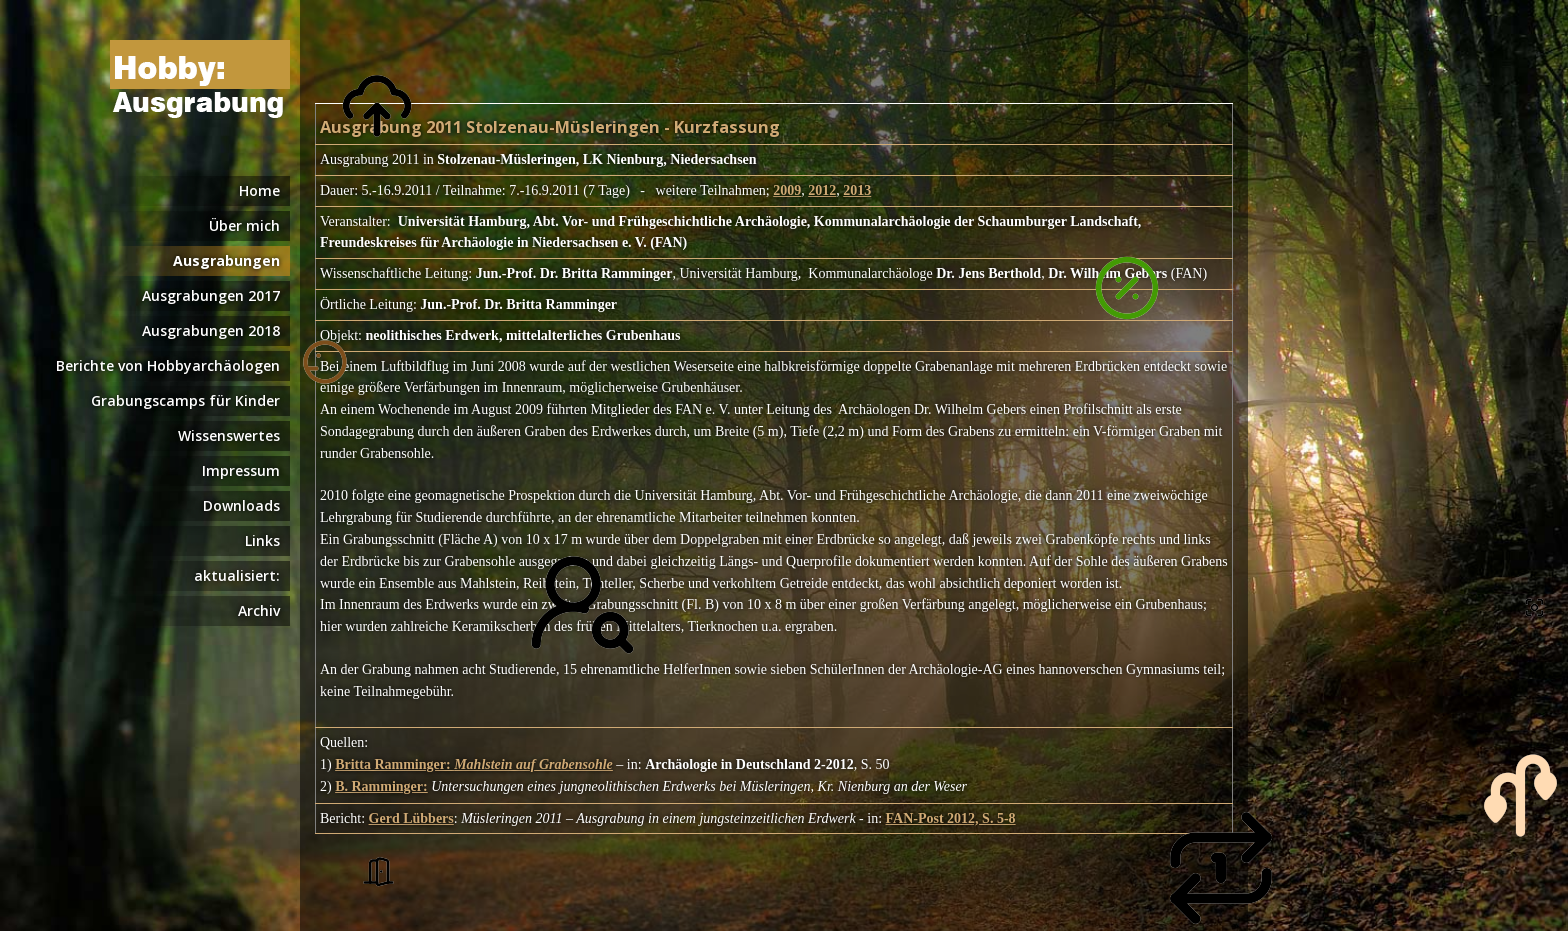 The width and height of the screenshot is (1568, 931). I want to click on view available discounts or promotions, so click(1127, 288).